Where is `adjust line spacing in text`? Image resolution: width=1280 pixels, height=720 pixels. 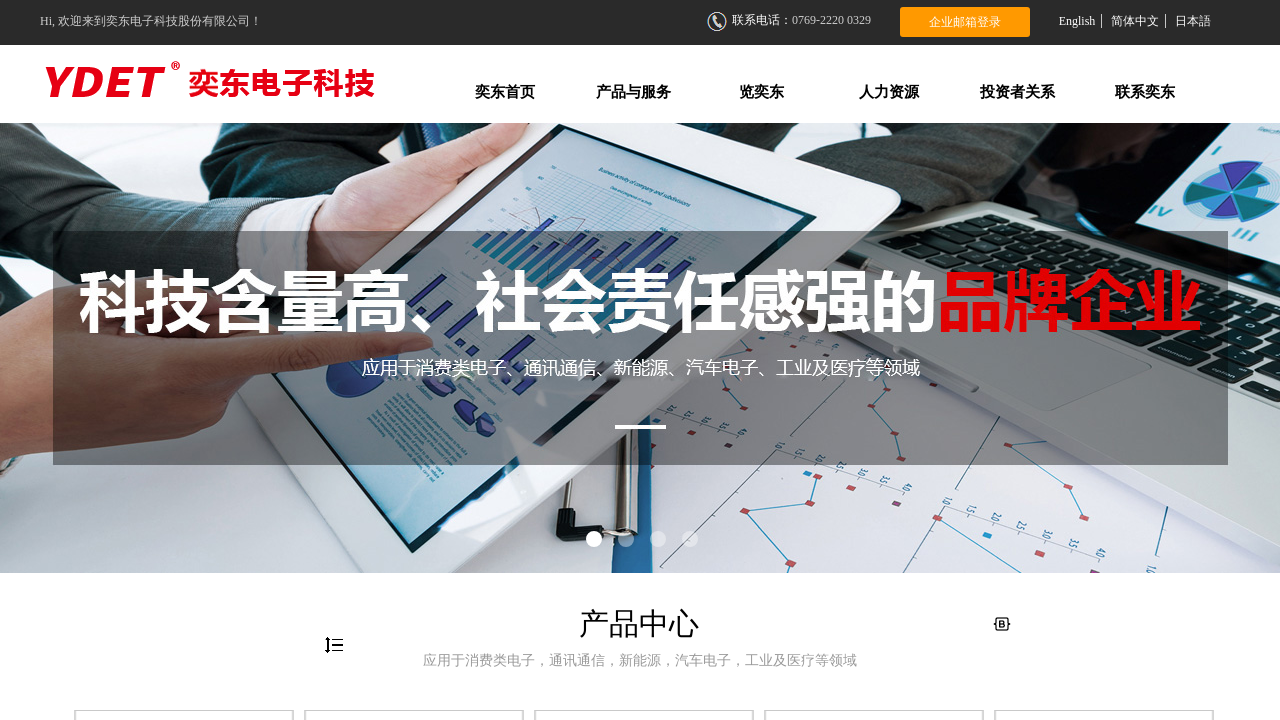
adjust line spacing in text is located at coordinates (334, 645).